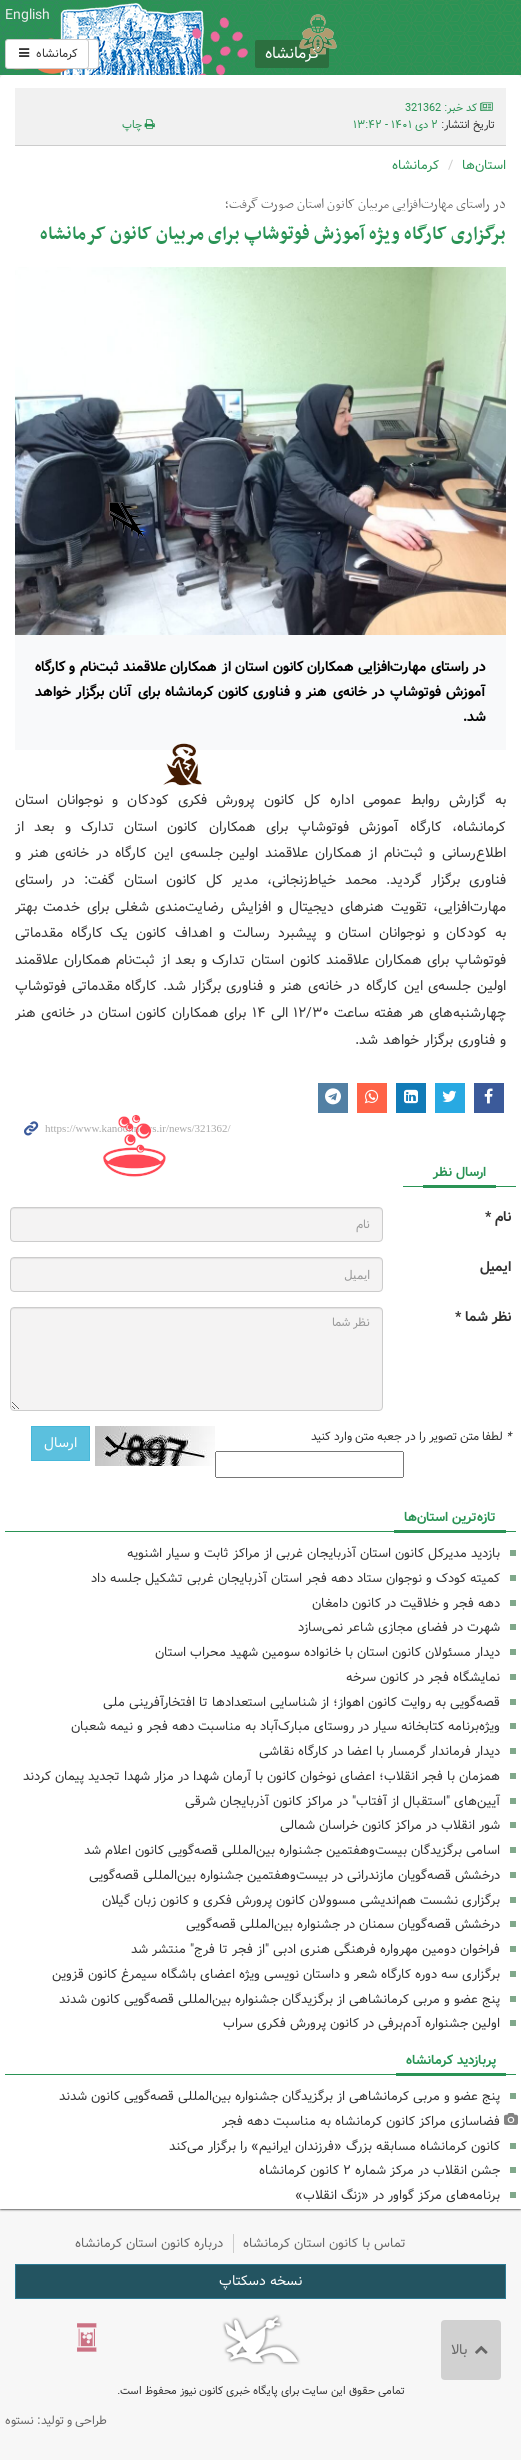 The width and height of the screenshot is (521, 2460). What do you see at coordinates (127, 520) in the screenshot?
I see `select spiked tail attack for creature` at bounding box center [127, 520].